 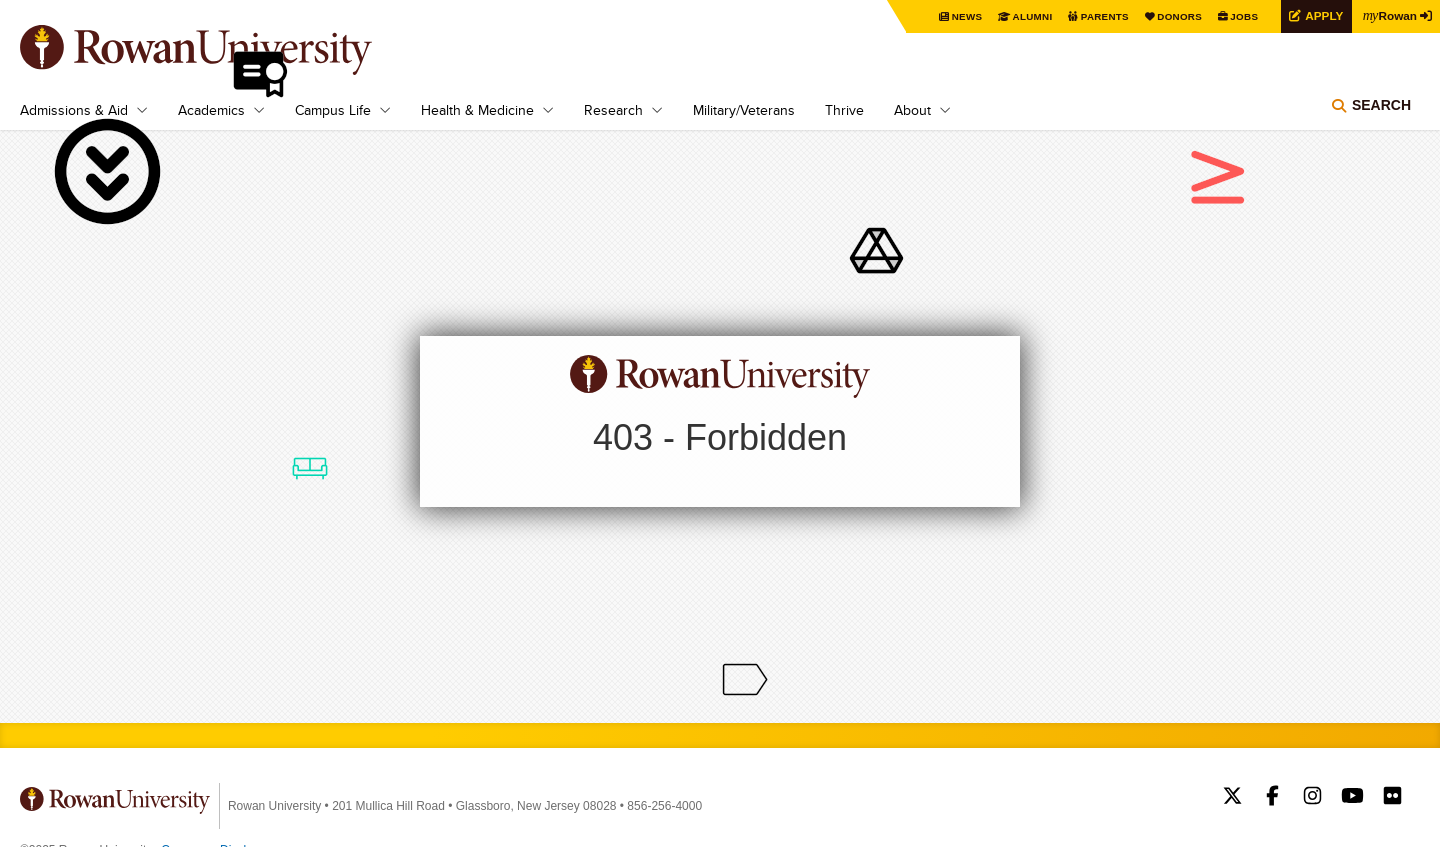 I want to click on add a tag or label to an item, so click(x=743, y=679).